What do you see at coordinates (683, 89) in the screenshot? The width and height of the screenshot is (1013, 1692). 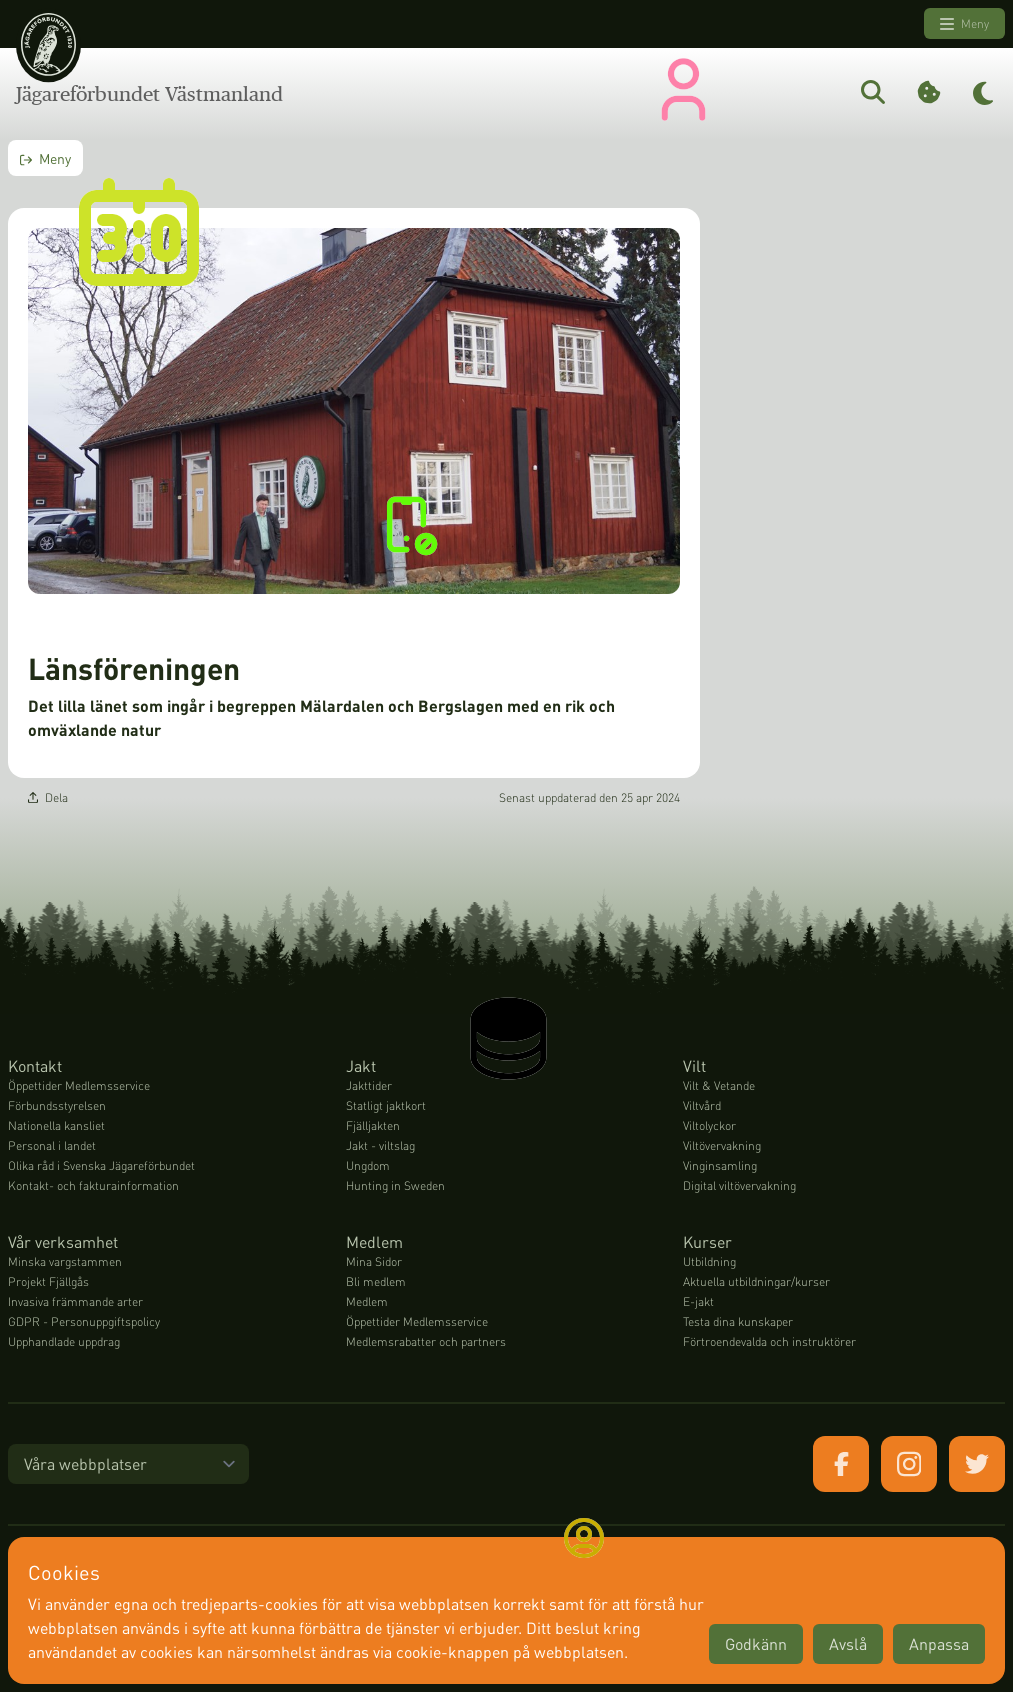 I see `view your profile` at bounding box center [683, 89].